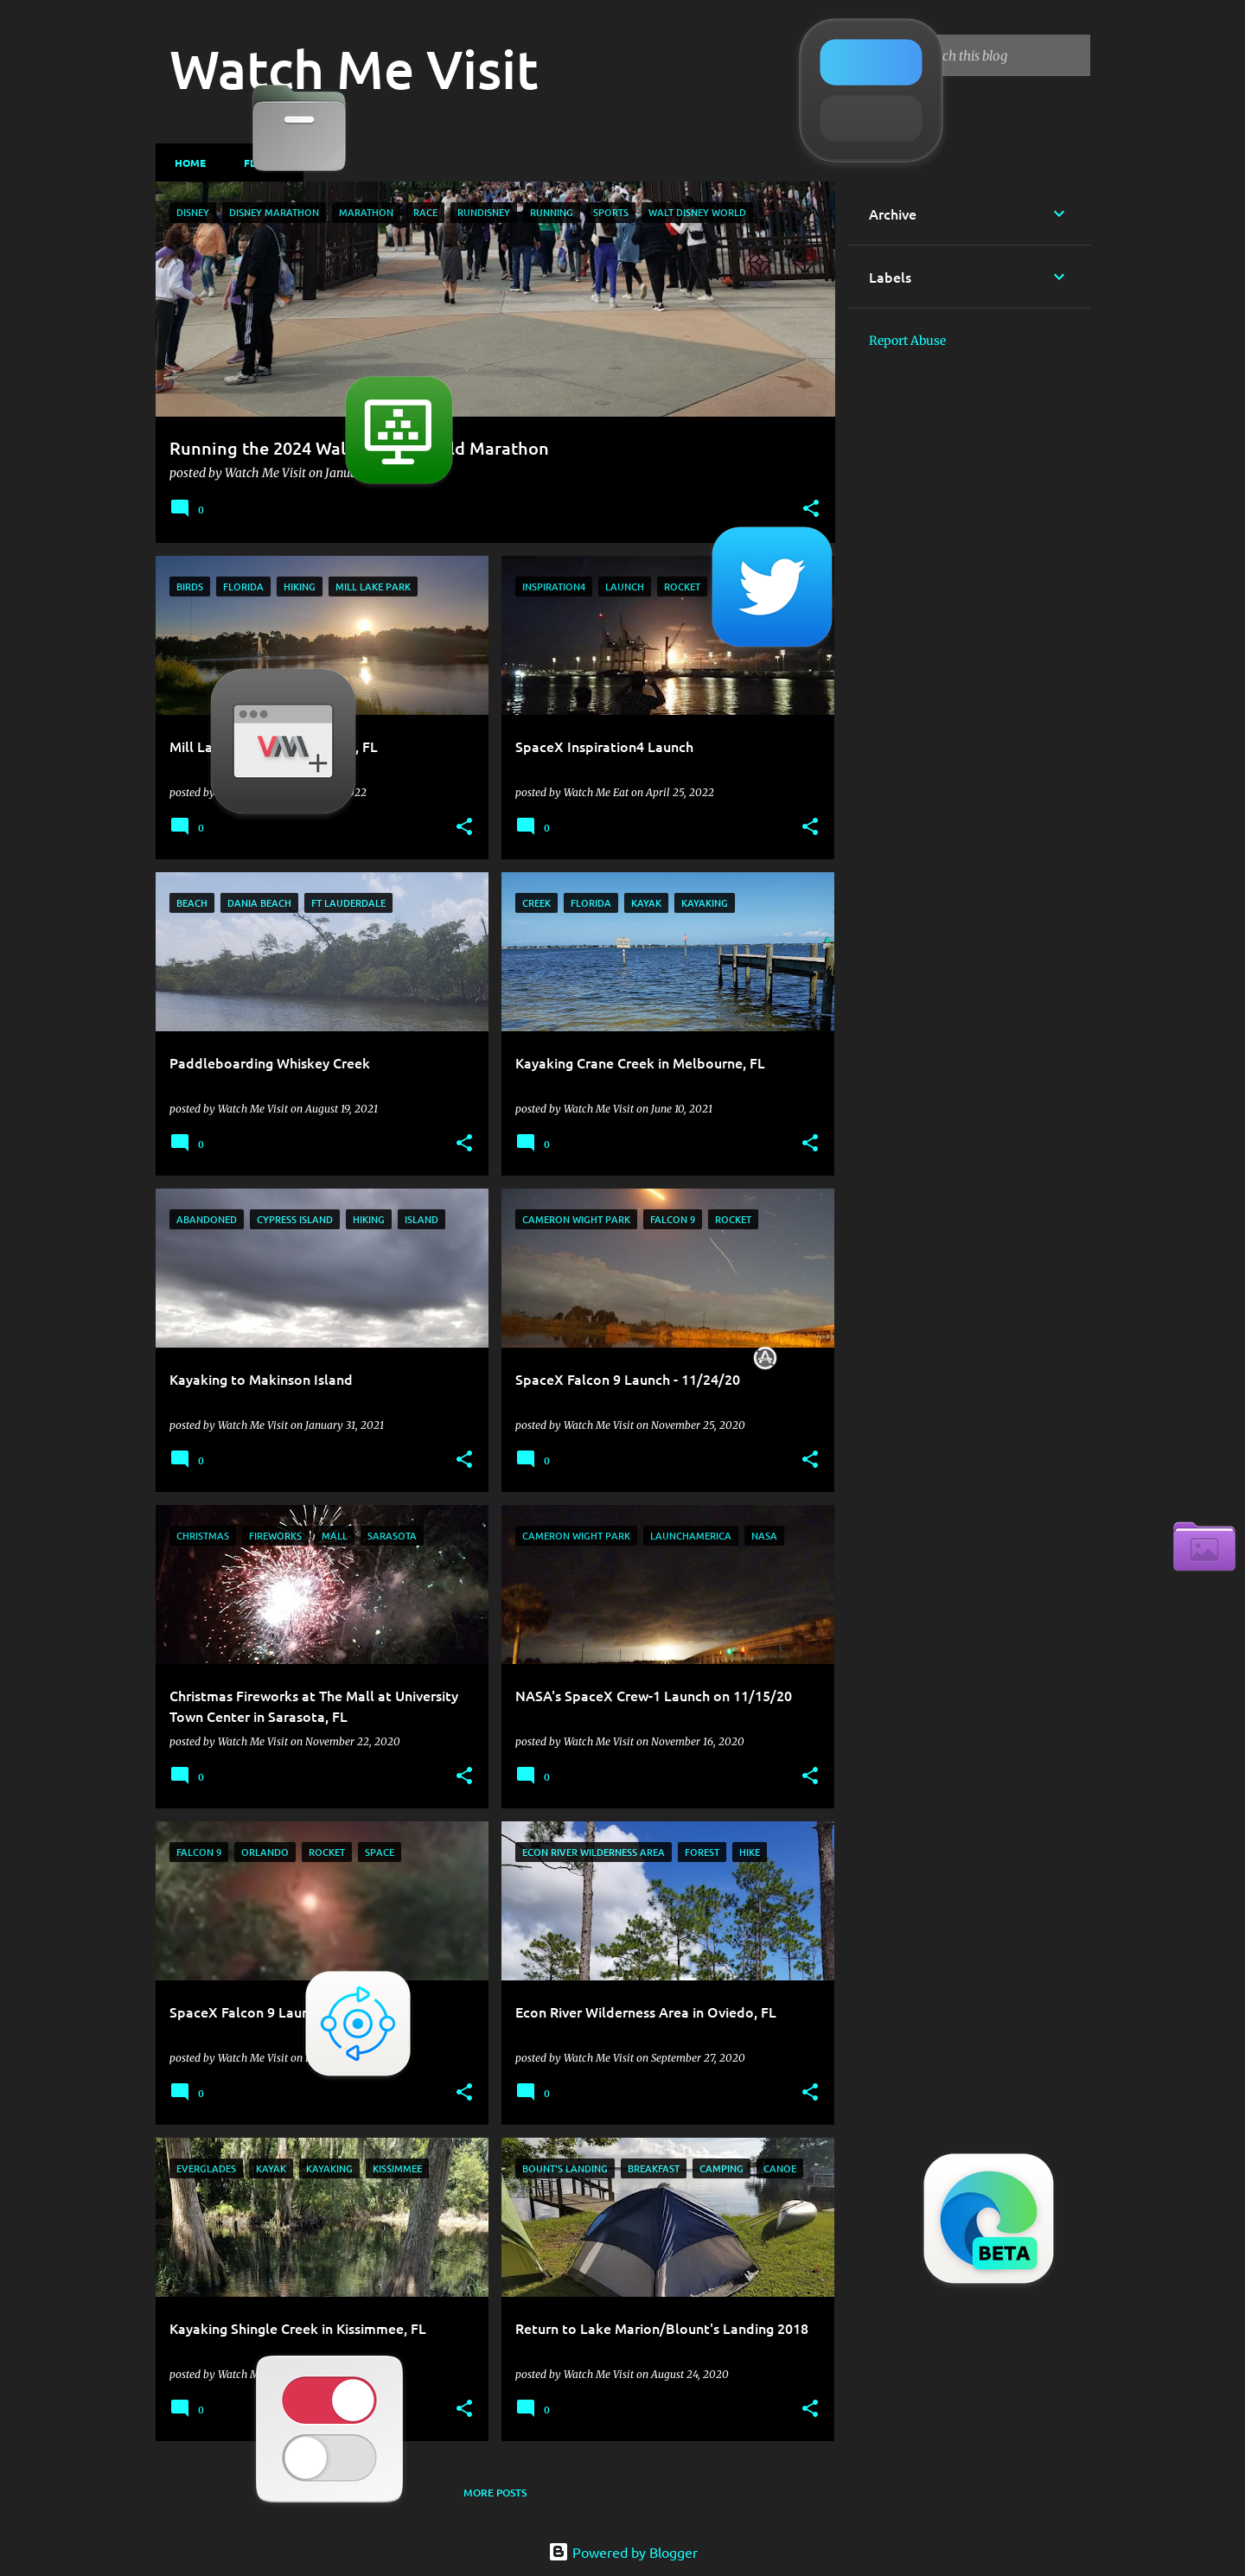  I want to click on open microsoft edge beta browser, so click(988, 2218).